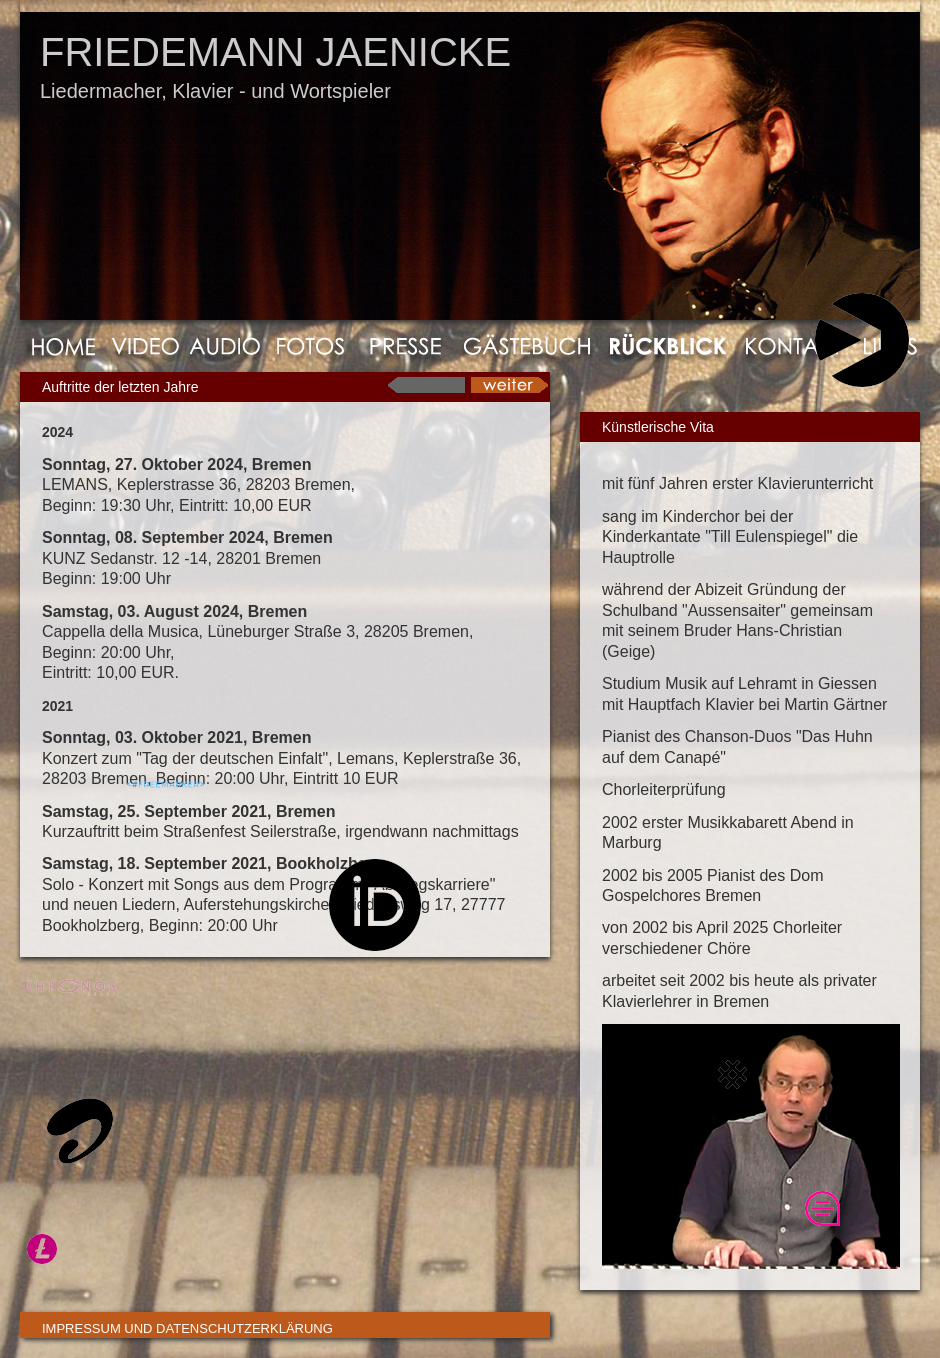  What do you see at coordinates (80, 1131) in the screenshot?
I see `airtel app or service` at bounding box center [80, 1131].